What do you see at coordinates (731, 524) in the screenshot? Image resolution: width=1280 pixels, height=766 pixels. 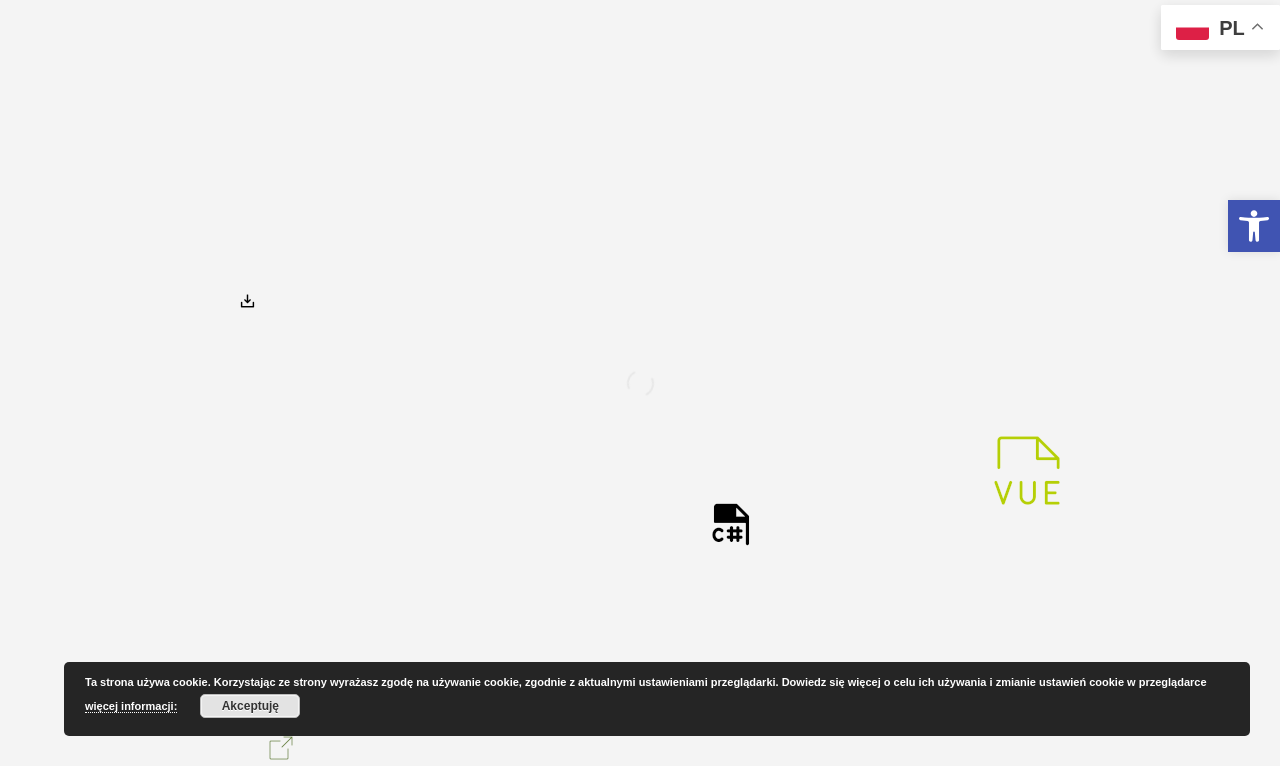 I see `open a C# source code file` at bounding box center [731, 524].